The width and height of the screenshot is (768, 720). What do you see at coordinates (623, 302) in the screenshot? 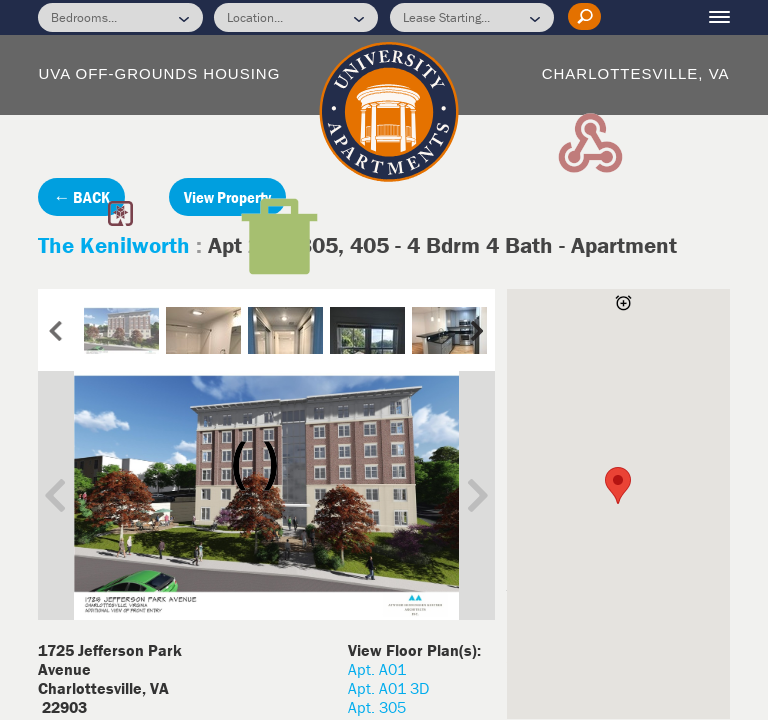
I see `add a new alarm` at bounding box center [623, 302].